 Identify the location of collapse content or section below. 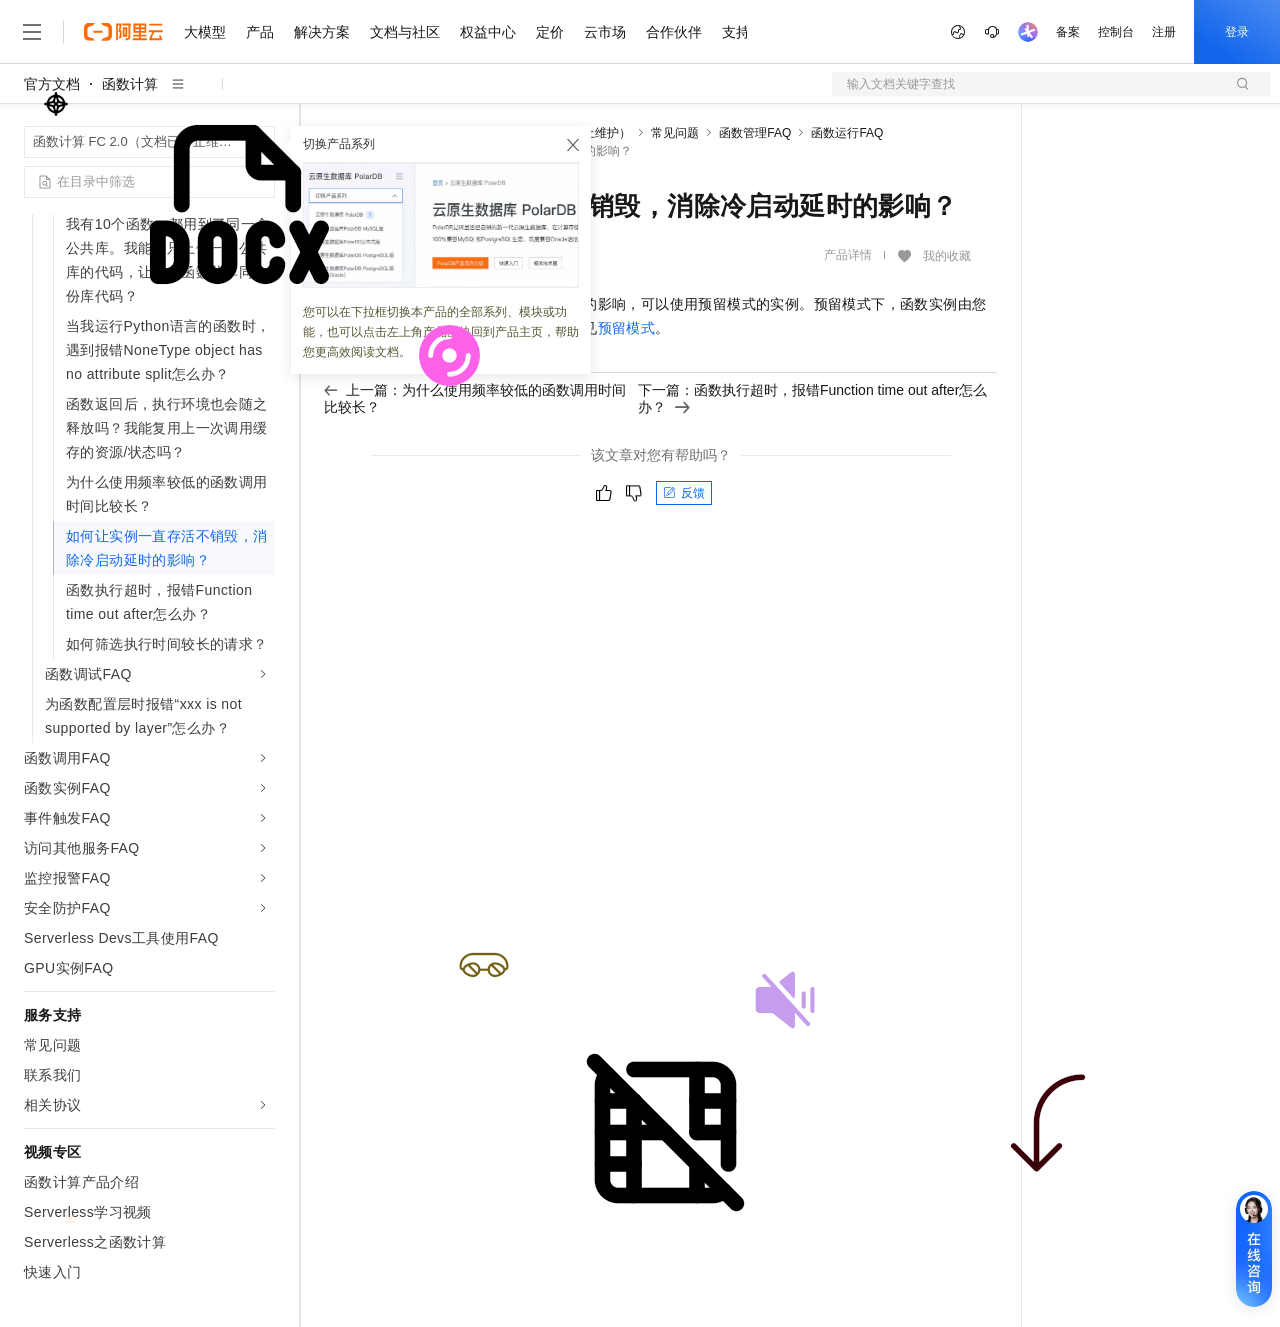
(70, 1218).